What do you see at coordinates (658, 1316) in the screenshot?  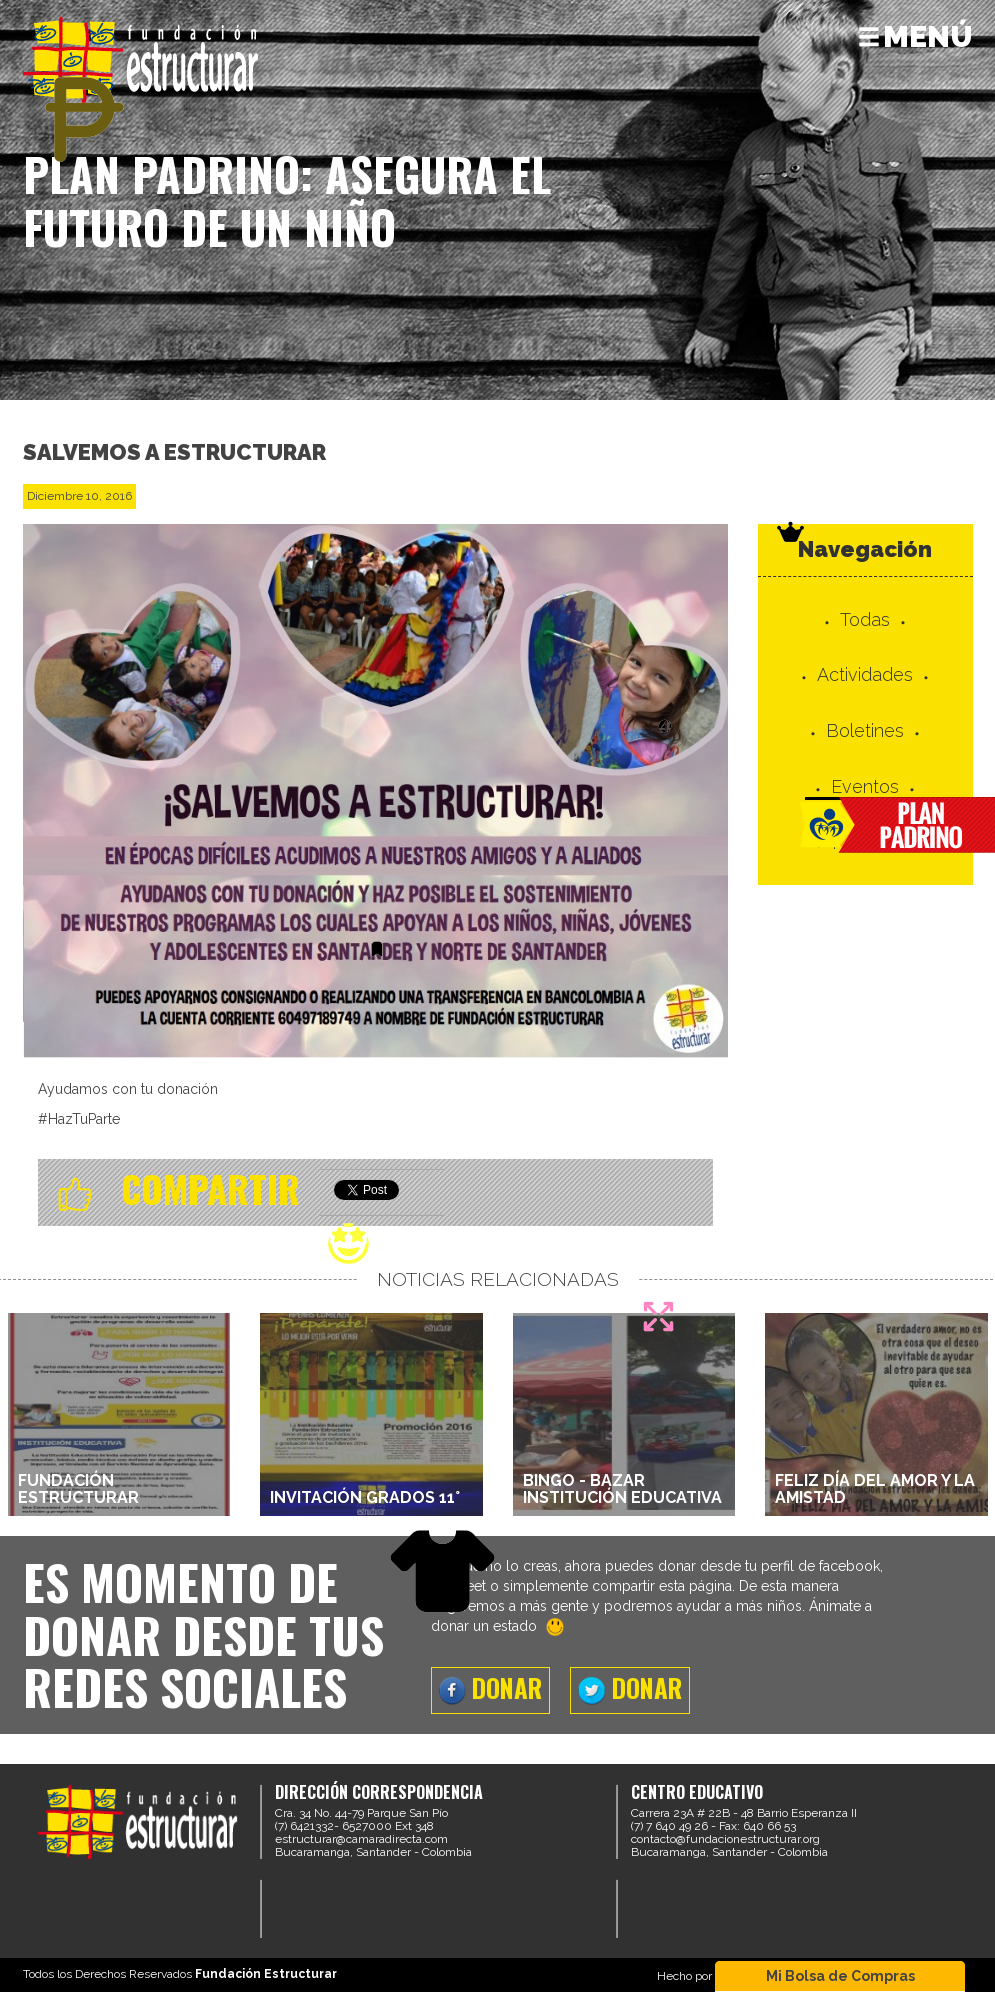 I see `expand to fullscreen mode` at bounding box center [658, 1316].